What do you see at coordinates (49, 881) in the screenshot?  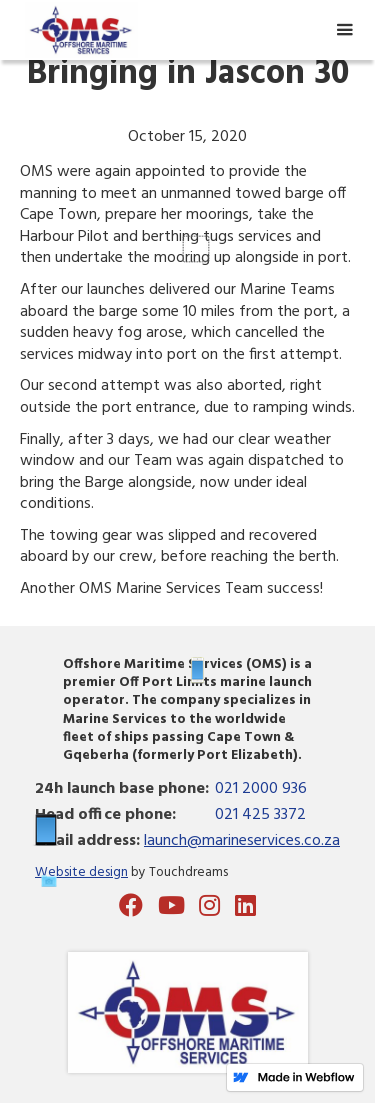 I see `open your pictures folder` at bounding box center [49, 881].